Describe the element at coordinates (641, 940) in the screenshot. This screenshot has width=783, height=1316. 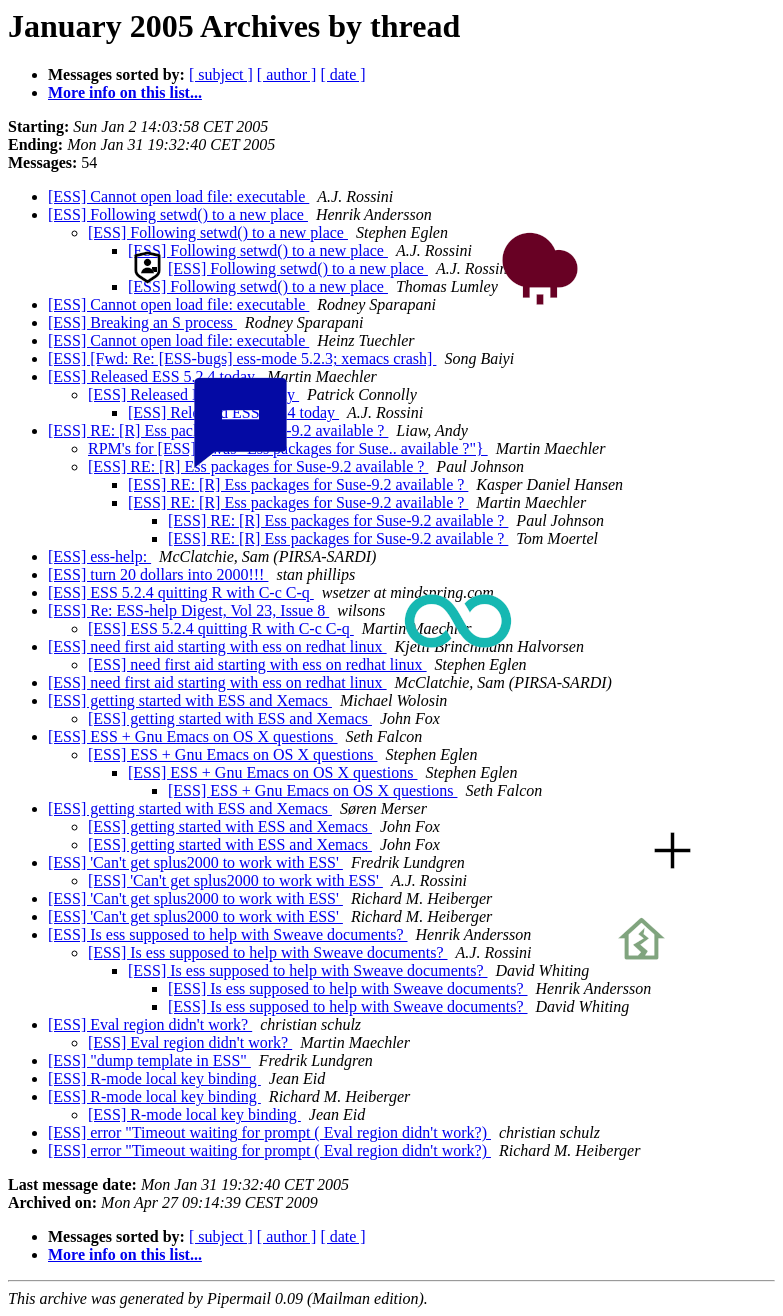
I see `indicates earthquake alert or seismic activity warning` at that location.